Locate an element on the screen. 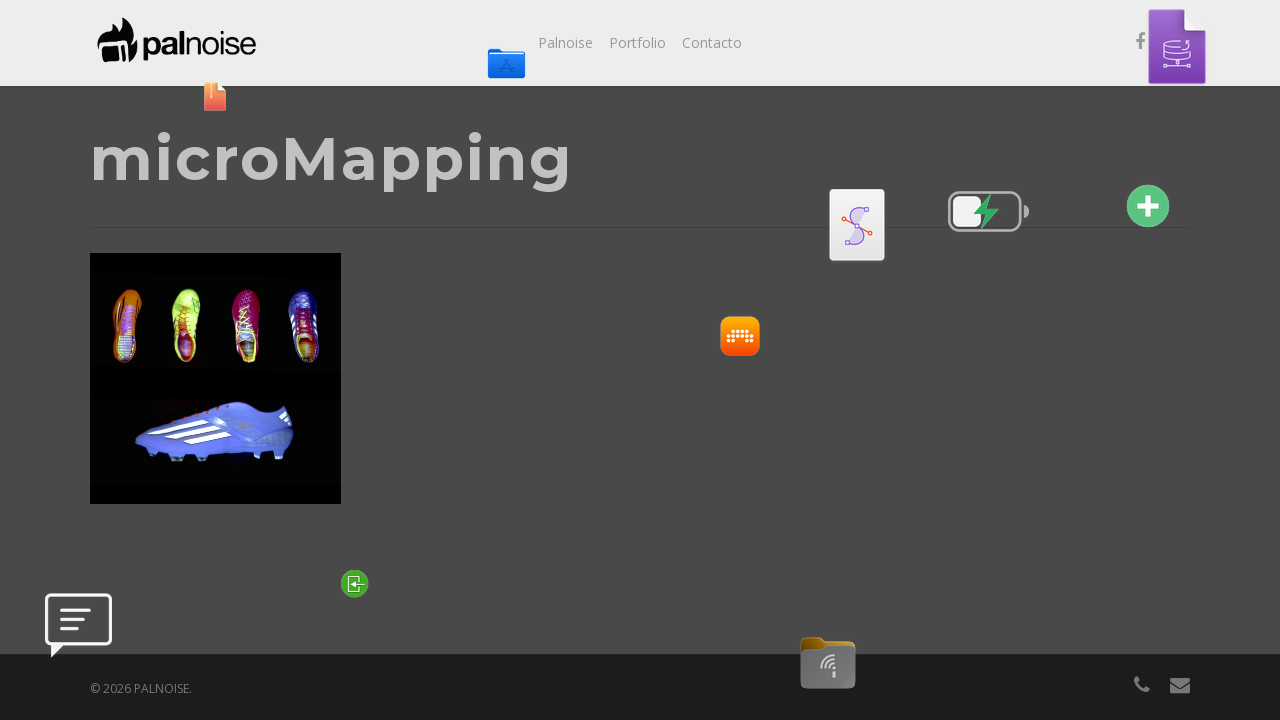 The width and height of the screenshot is (1280, 720). log out of the current user session is located at coordinates (355, 584).